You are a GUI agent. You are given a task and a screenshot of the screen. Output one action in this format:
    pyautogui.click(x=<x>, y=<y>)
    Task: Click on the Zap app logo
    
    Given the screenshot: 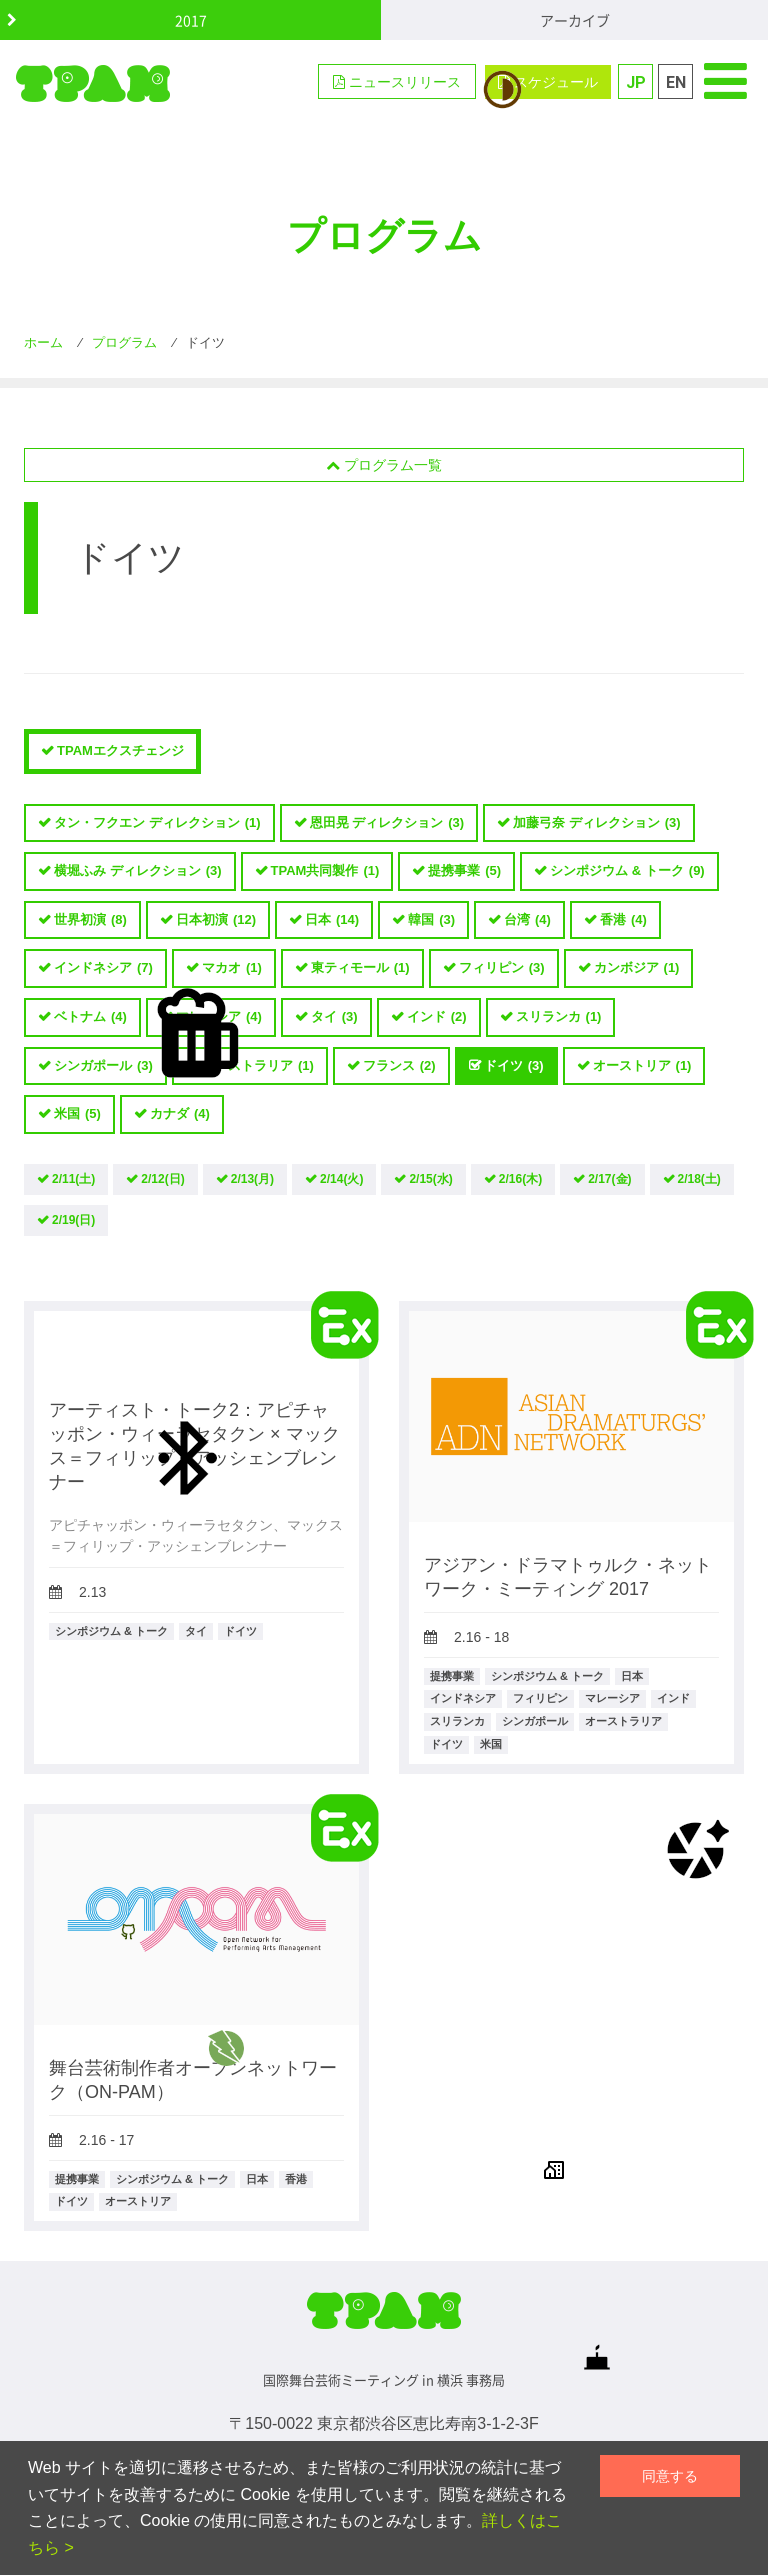 What is the action you would take?
    pyautogui.click(x=226, y=2048)
    